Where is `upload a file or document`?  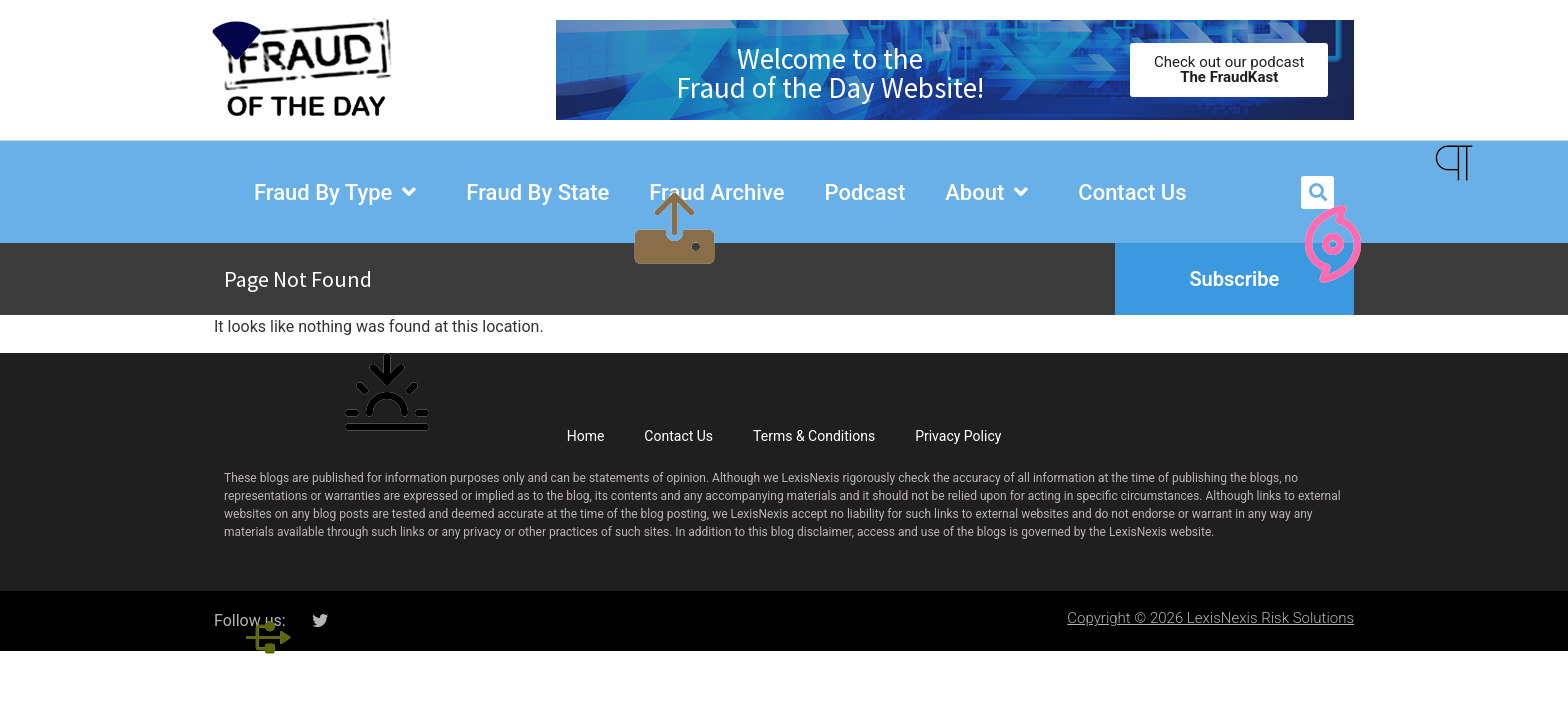 upload a file or document is located at coordinates (674, 232).